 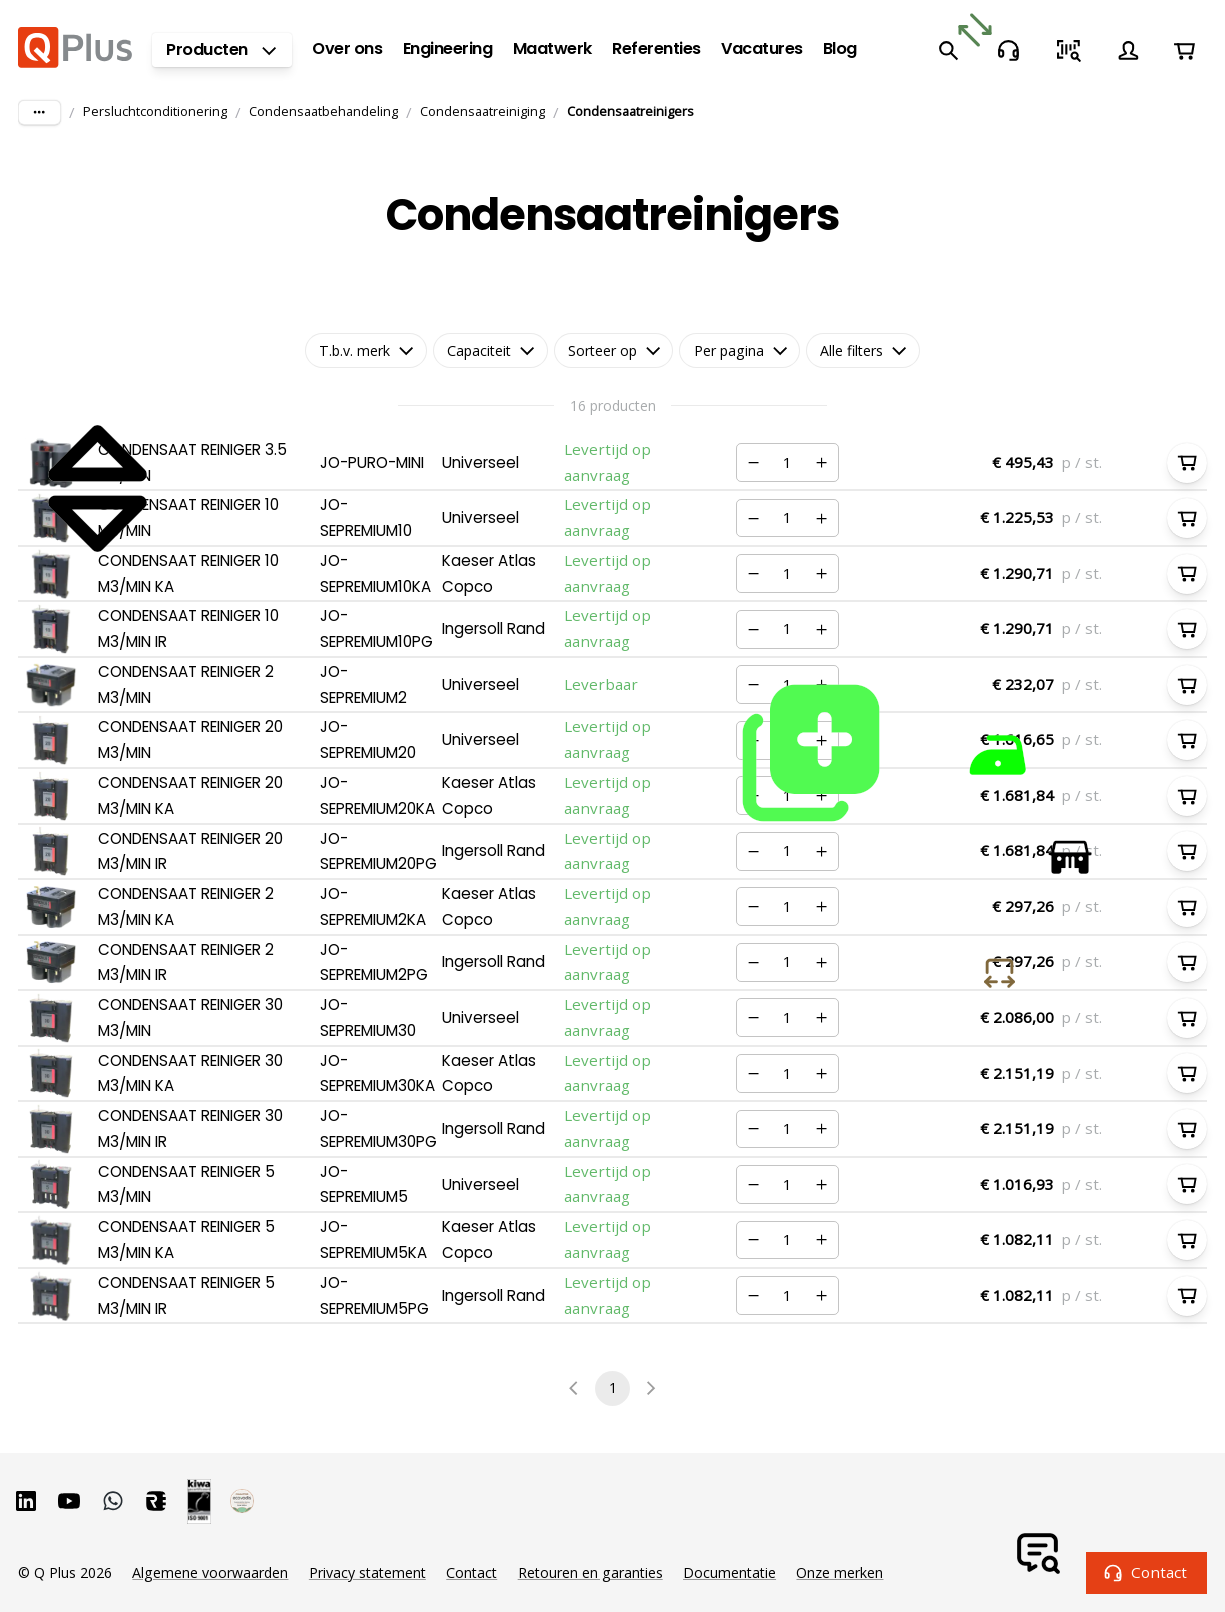 What do you see at coordinates (975, 30) in the screenshot?
I see `resize element diagonally` at bounding box center [975, 30].